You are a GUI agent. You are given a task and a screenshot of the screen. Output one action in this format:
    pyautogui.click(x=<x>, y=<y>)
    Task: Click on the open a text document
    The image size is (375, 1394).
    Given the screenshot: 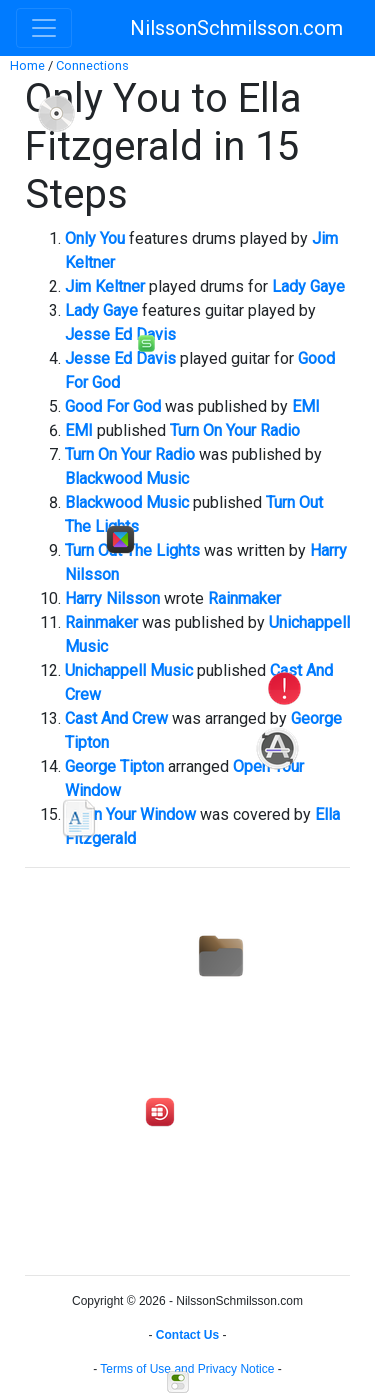 What is the action you would take?
    pyautogui.click(x=79, y=818)
    